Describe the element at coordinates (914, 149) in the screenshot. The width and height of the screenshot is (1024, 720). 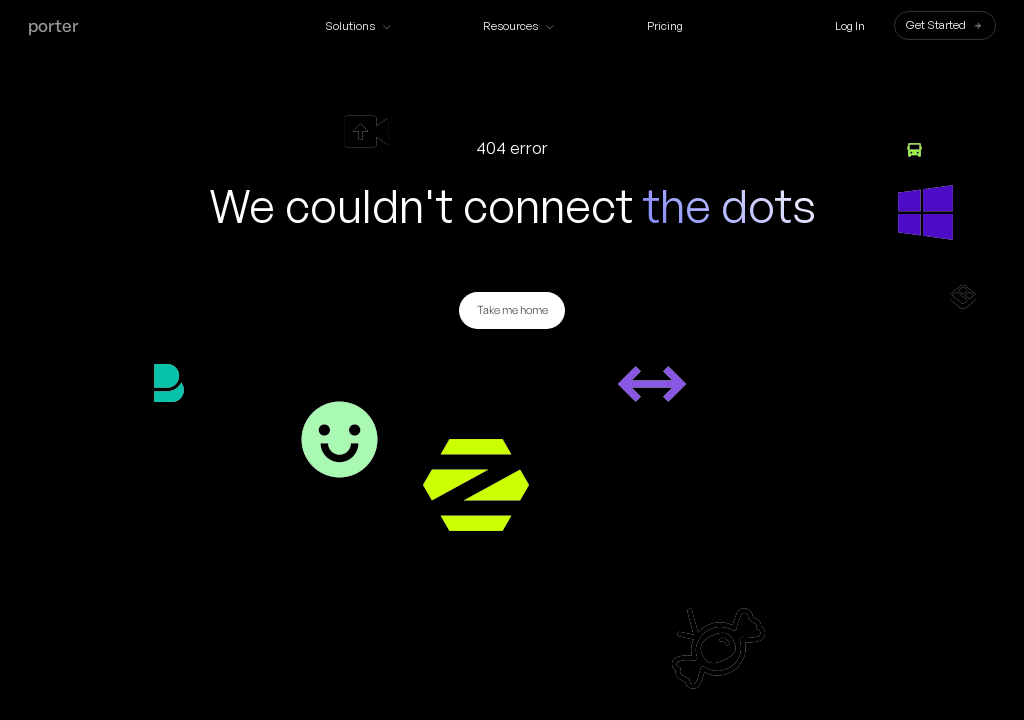
I see `view bus routes or public transit options` at that location.